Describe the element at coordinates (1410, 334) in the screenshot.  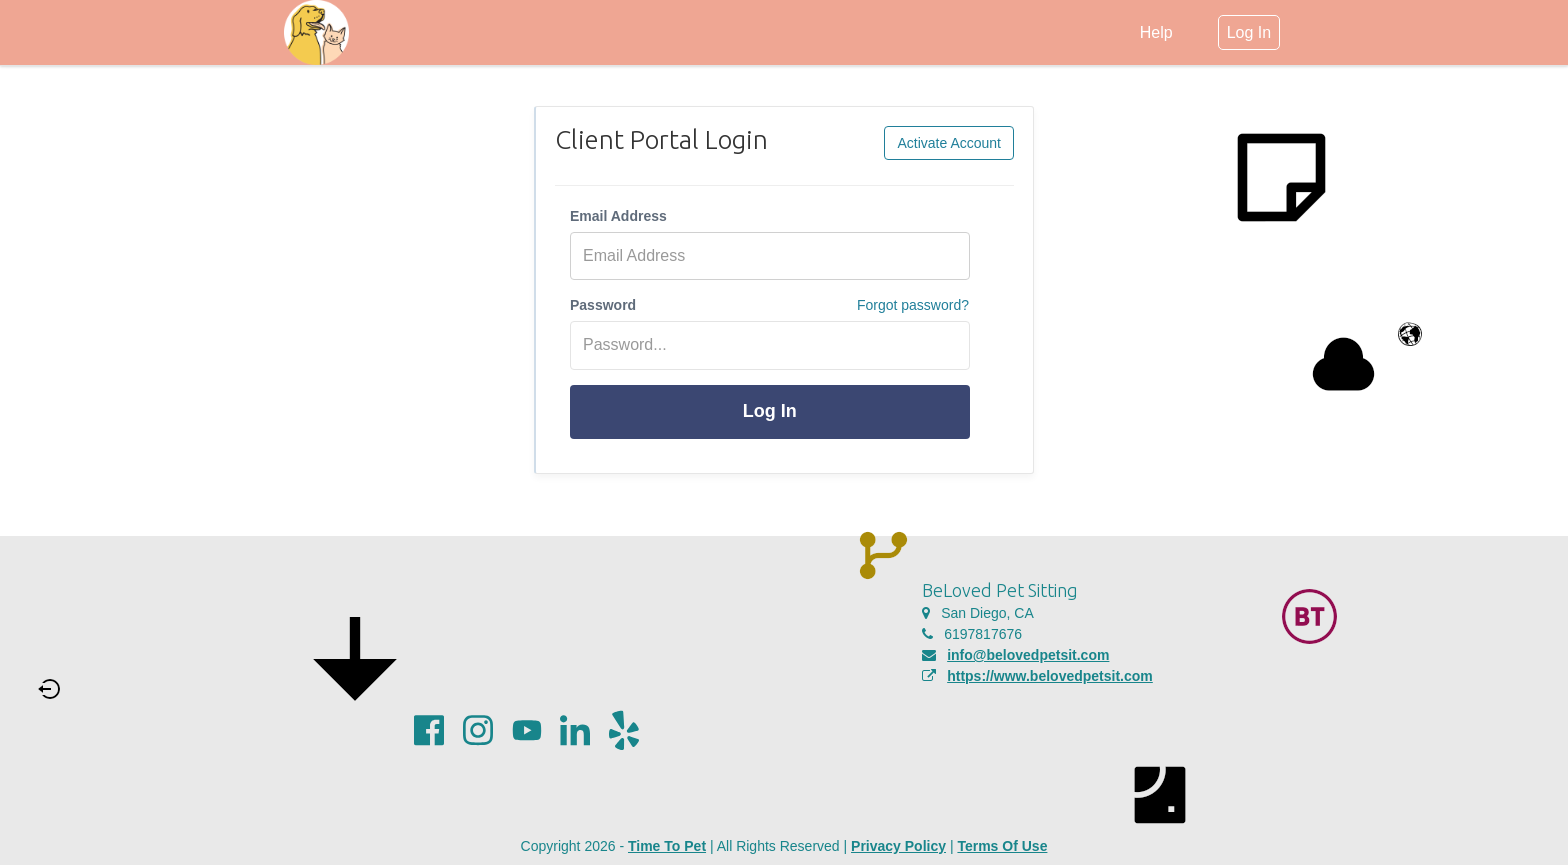
I see `Esri geographic information system (GIS) branding` at that location.